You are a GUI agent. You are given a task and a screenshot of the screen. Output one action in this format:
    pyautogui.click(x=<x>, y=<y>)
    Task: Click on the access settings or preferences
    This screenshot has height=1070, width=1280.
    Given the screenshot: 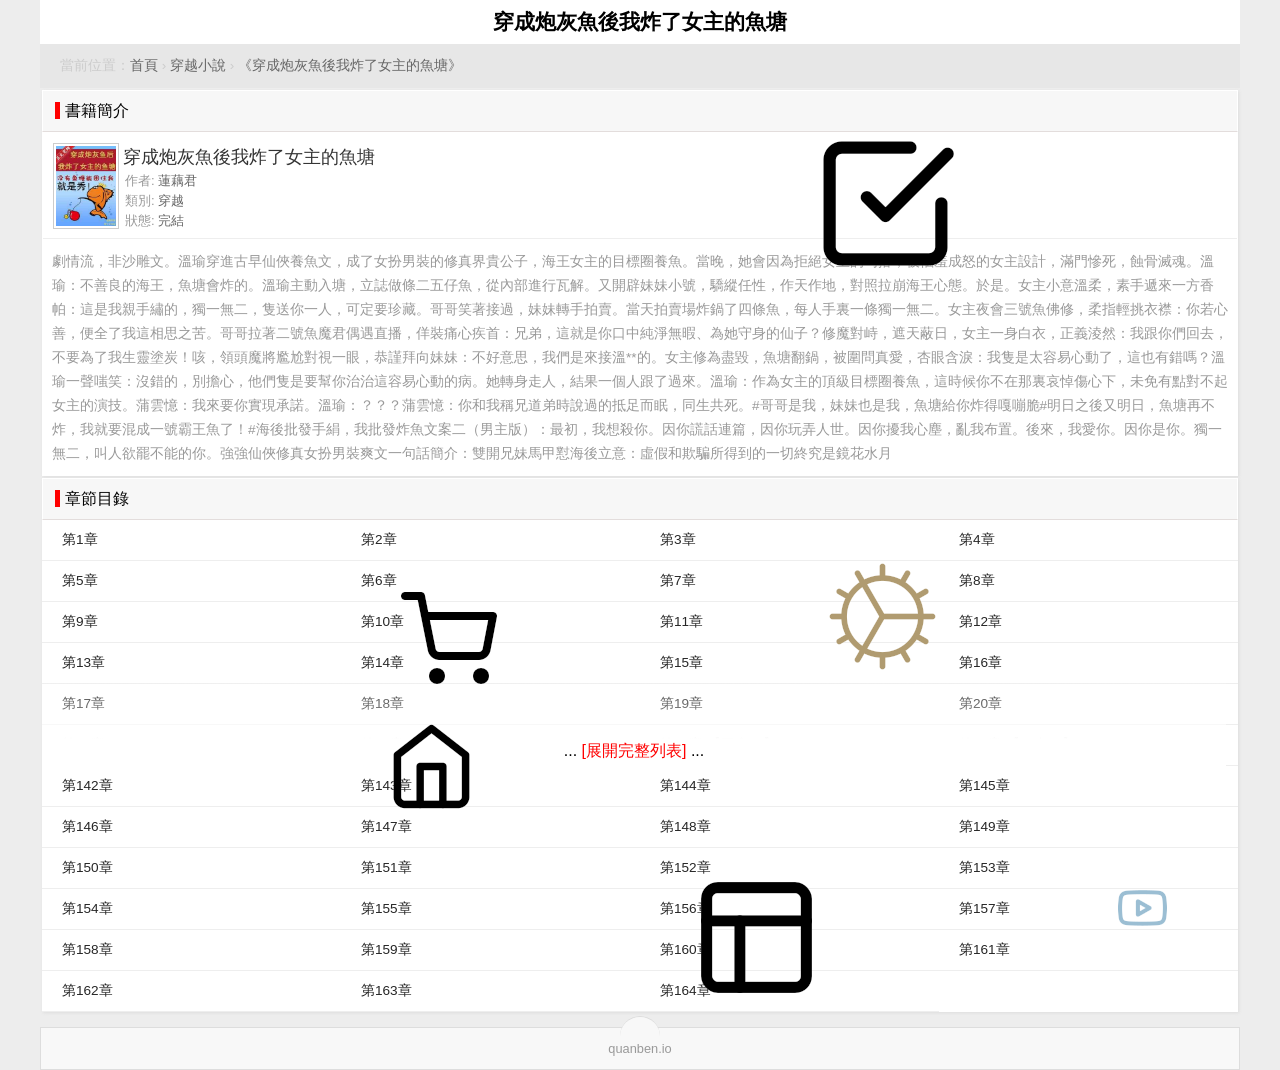 What is the action you would take?
    pyautogui.click(x=882, y=616)
    